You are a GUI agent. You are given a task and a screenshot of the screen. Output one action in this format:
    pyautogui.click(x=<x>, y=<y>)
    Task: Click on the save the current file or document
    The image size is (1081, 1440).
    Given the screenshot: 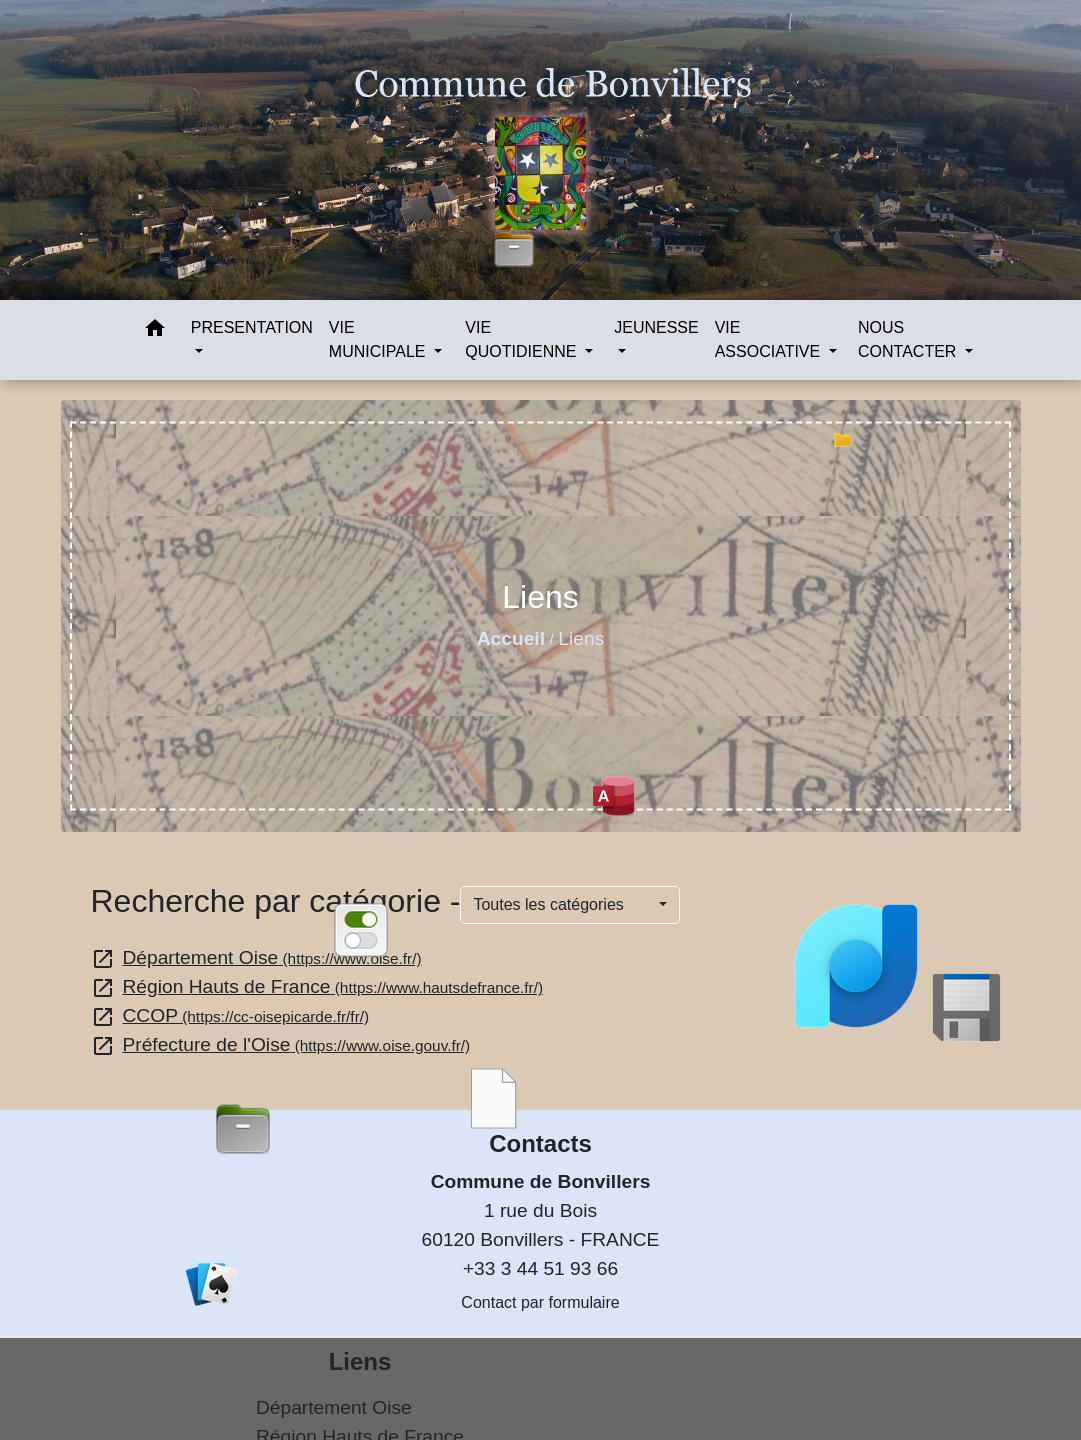 What is the action you would take?
    pyautogui.click(x=966, y=1007)
    